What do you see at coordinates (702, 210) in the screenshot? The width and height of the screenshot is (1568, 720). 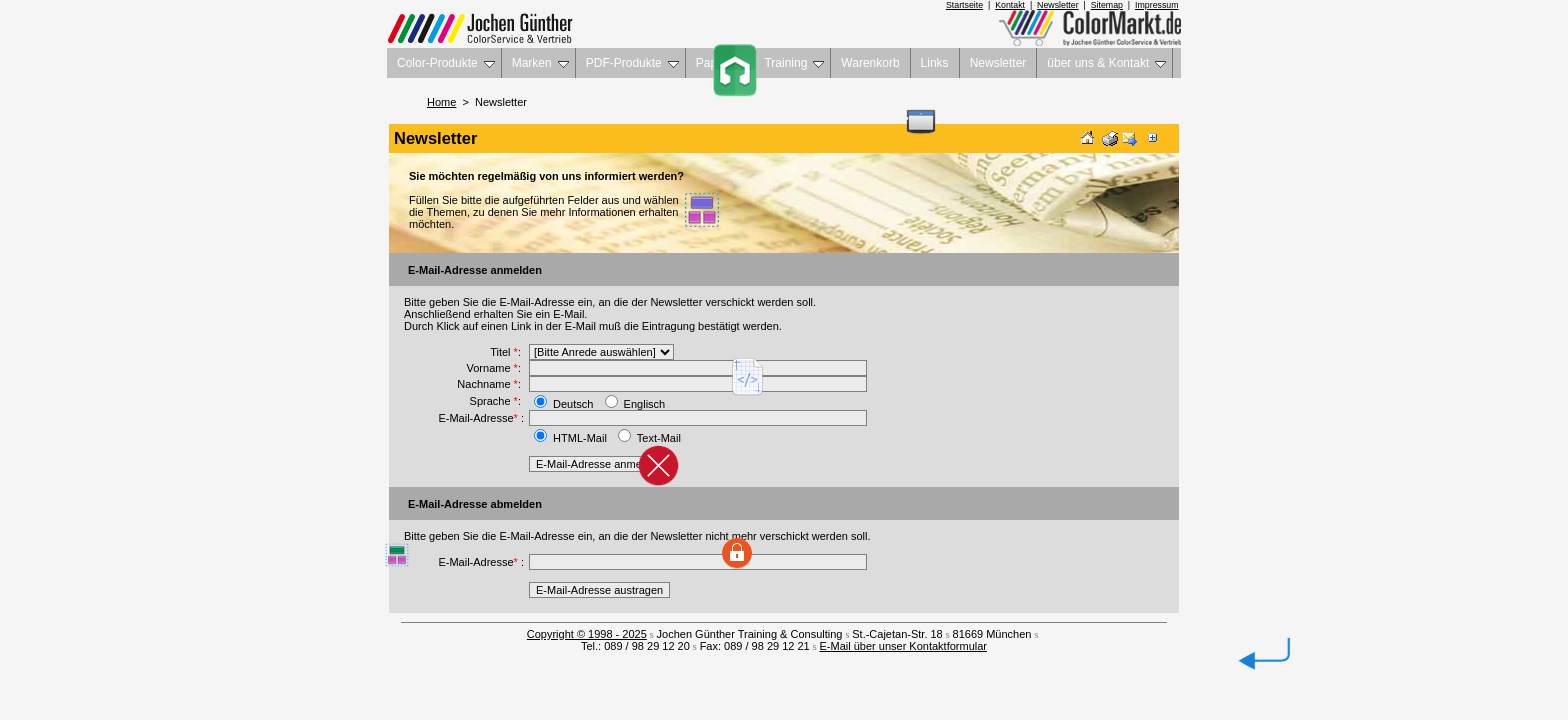 I see `select all items in the current view` at bounding box center [702, 210].